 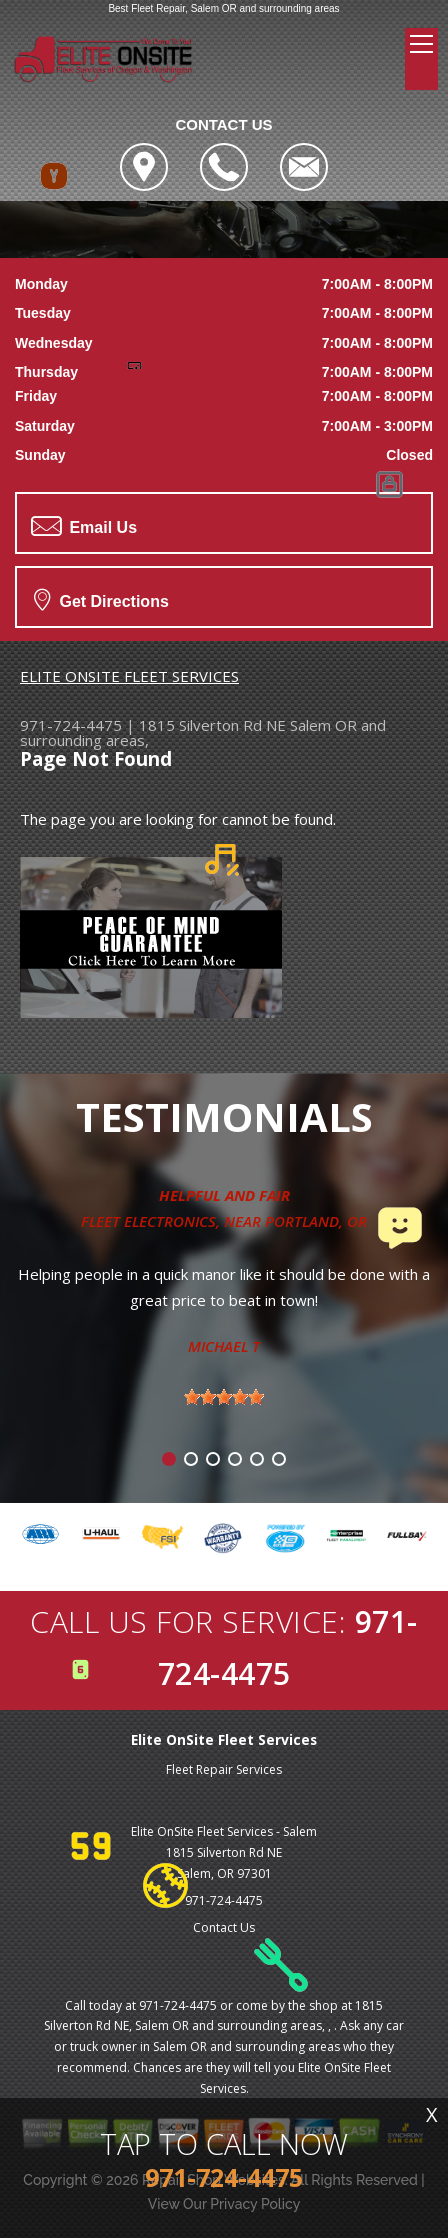 What do you see at coordinates (80, 1669) in the screenshot?
I see `a six of any suit in a card game` at bounding box center [80, 1669].